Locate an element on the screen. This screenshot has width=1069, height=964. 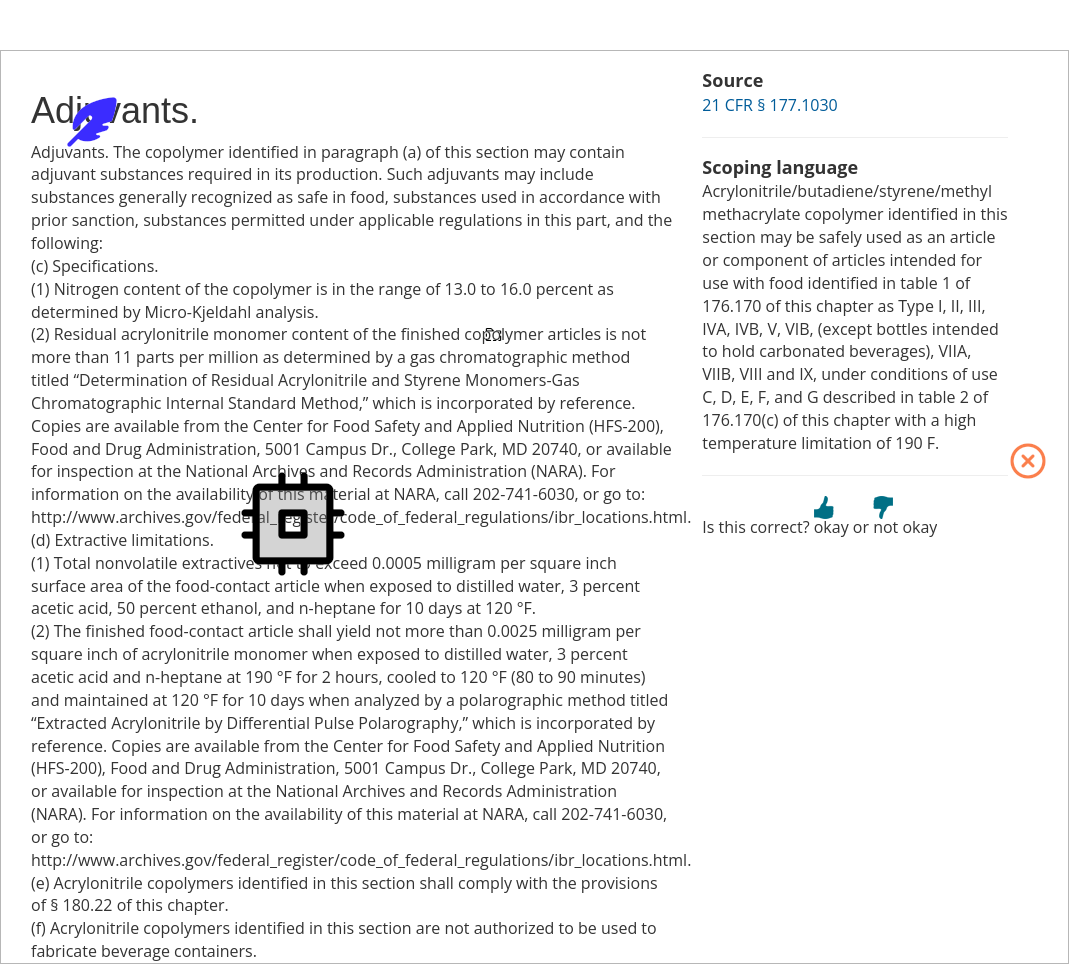
close or dismiss a dialog is located at coordinates (1028, 461).